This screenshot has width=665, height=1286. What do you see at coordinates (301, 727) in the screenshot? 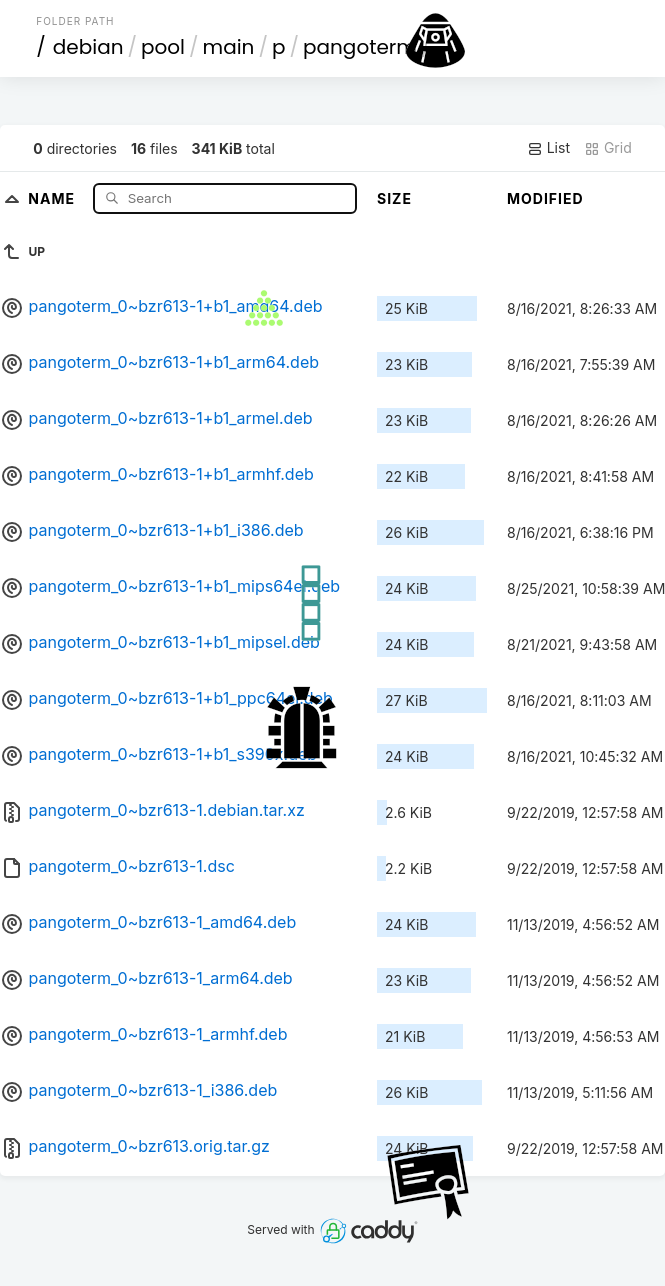
I see `enter a new room or area in a game` at bounding box center [301, 727].